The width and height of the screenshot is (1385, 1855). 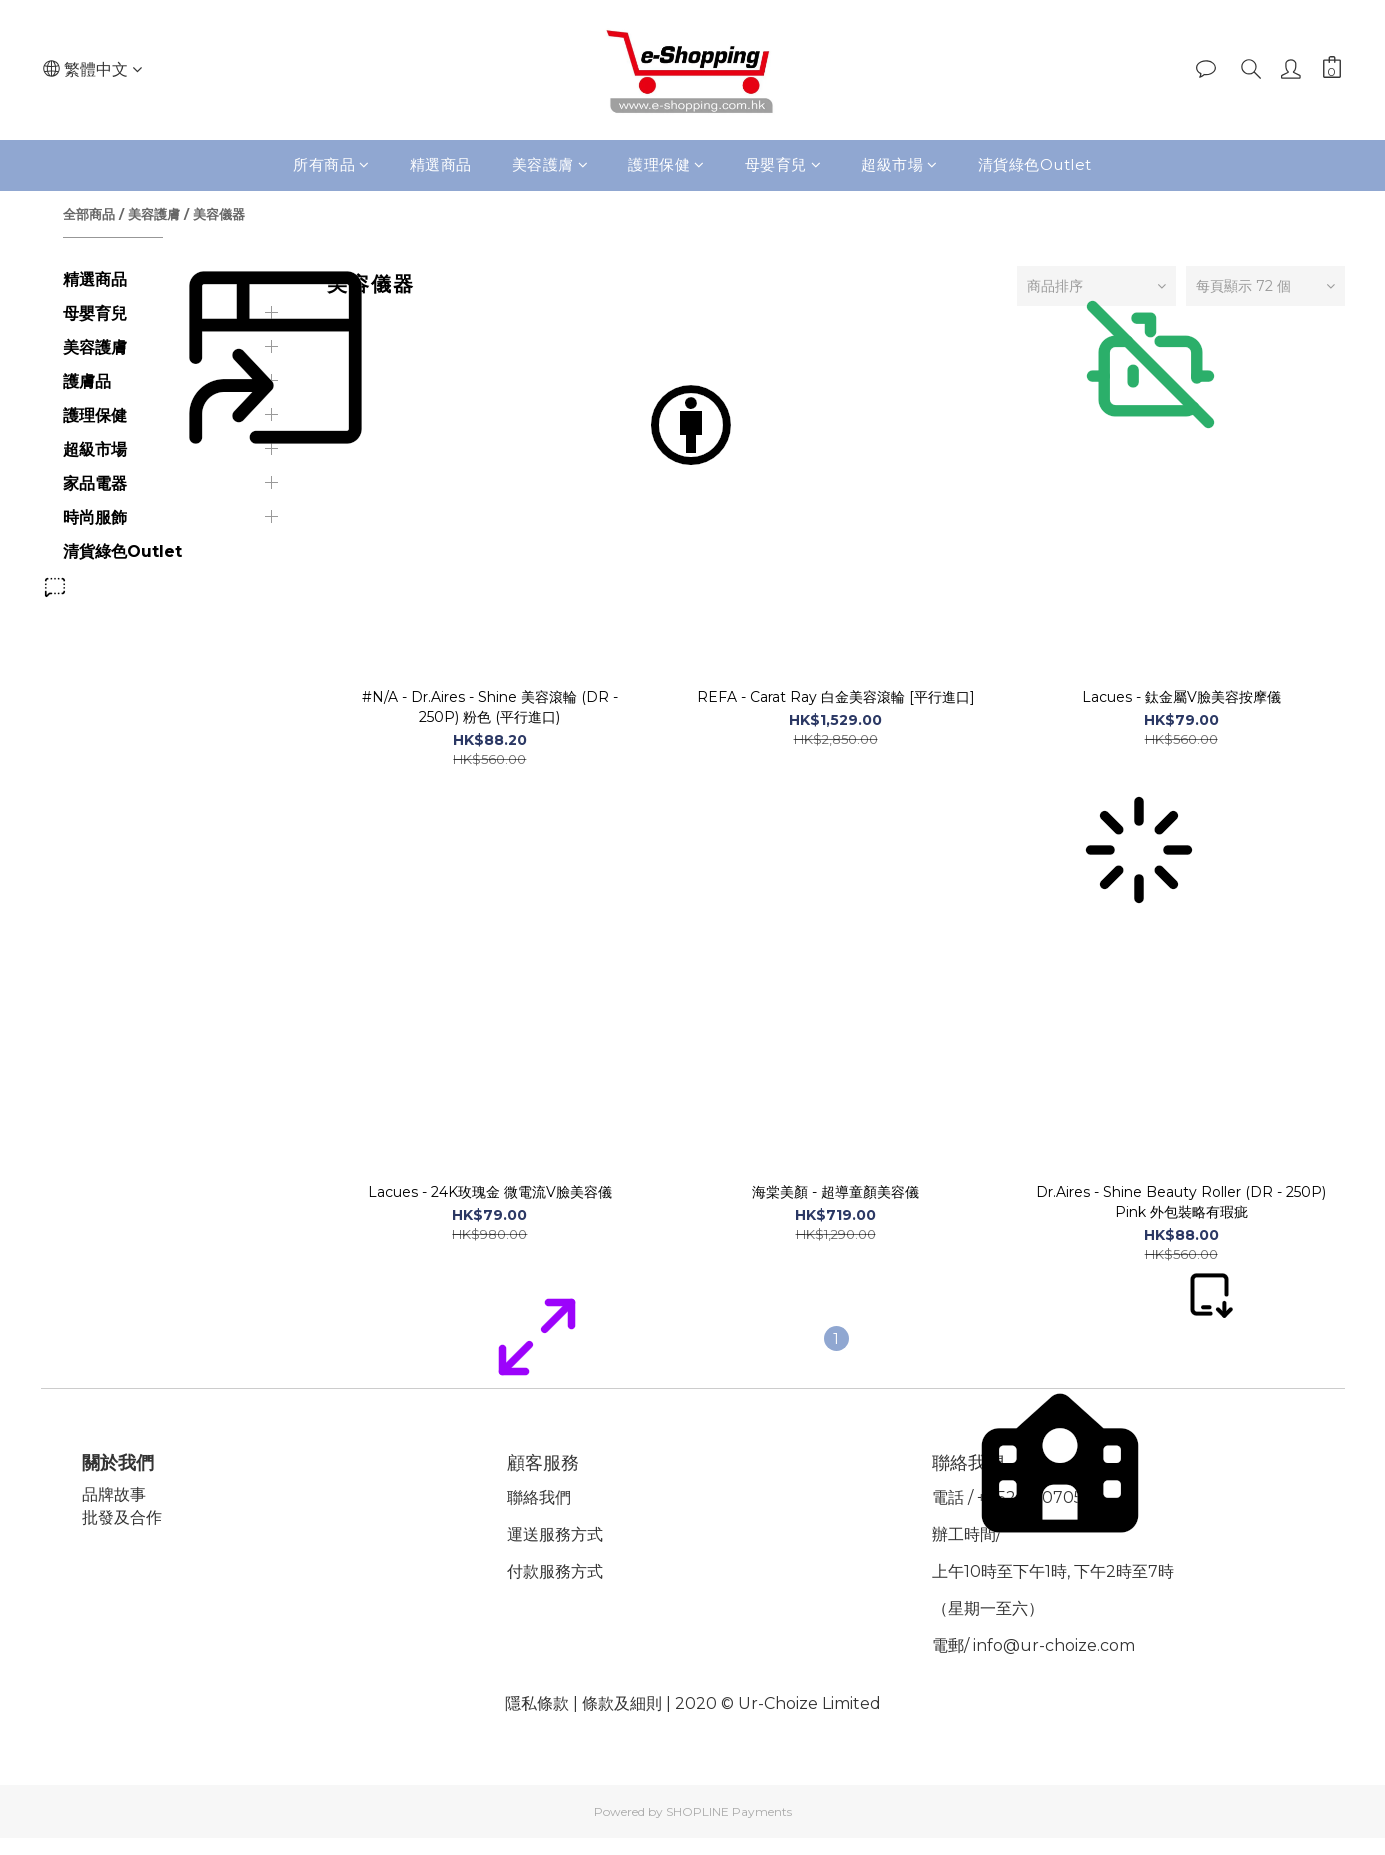 I want to click on view attribution or credit information, so click(x=691, y=425).